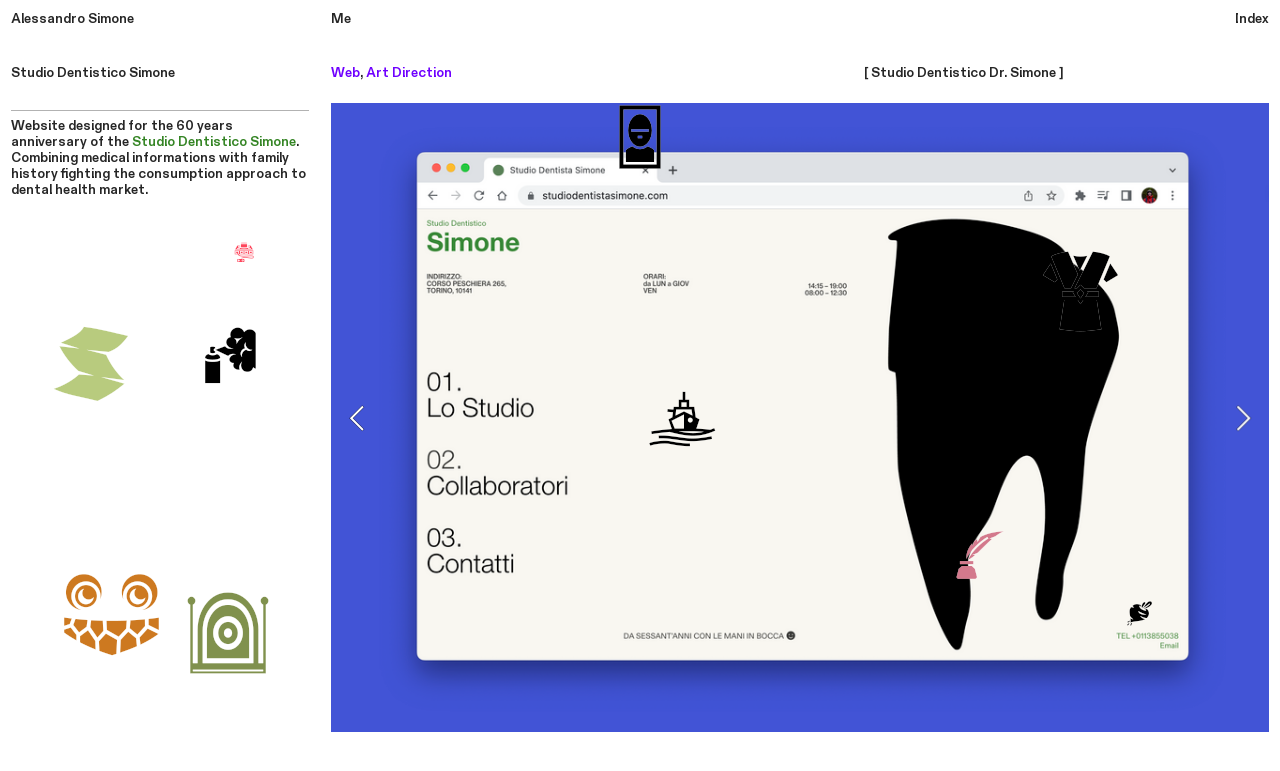  What do you see at coordinates (111, 615) in the screenshot?
I see `a playful character or avatar icon` at bounding box center [111, 615].